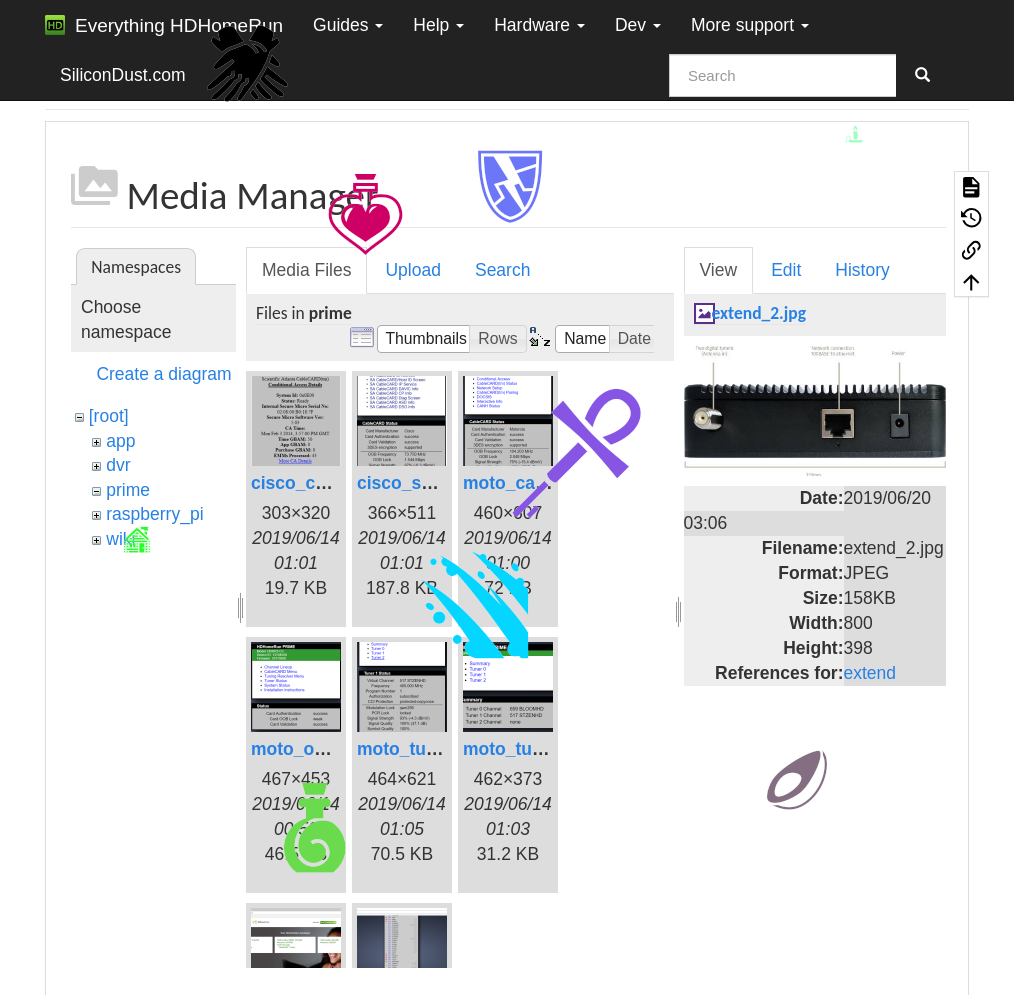 Image resolution: width=1014 pixels, height=995 pixels. What do you see at coordinates (854, 135) in the screenshot?
I see `decorative candle or lighting element in a game interface` at bounding box center [854, 135].